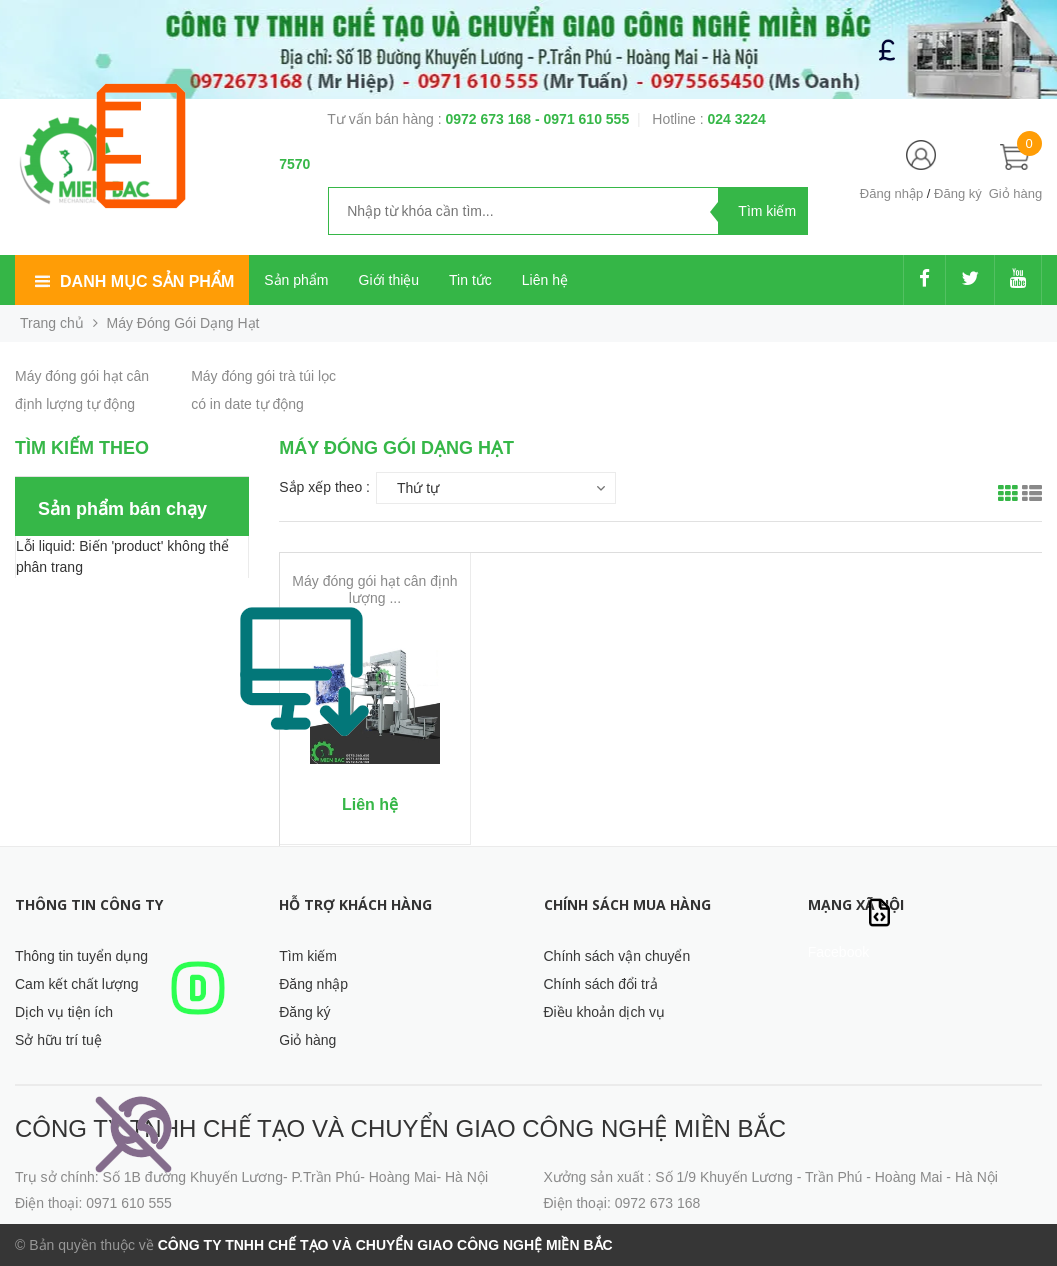 The image size is (1057, 1266). Describe the element at coordinates (879, 912) in the screenshot. I see `view source code file` at that location.